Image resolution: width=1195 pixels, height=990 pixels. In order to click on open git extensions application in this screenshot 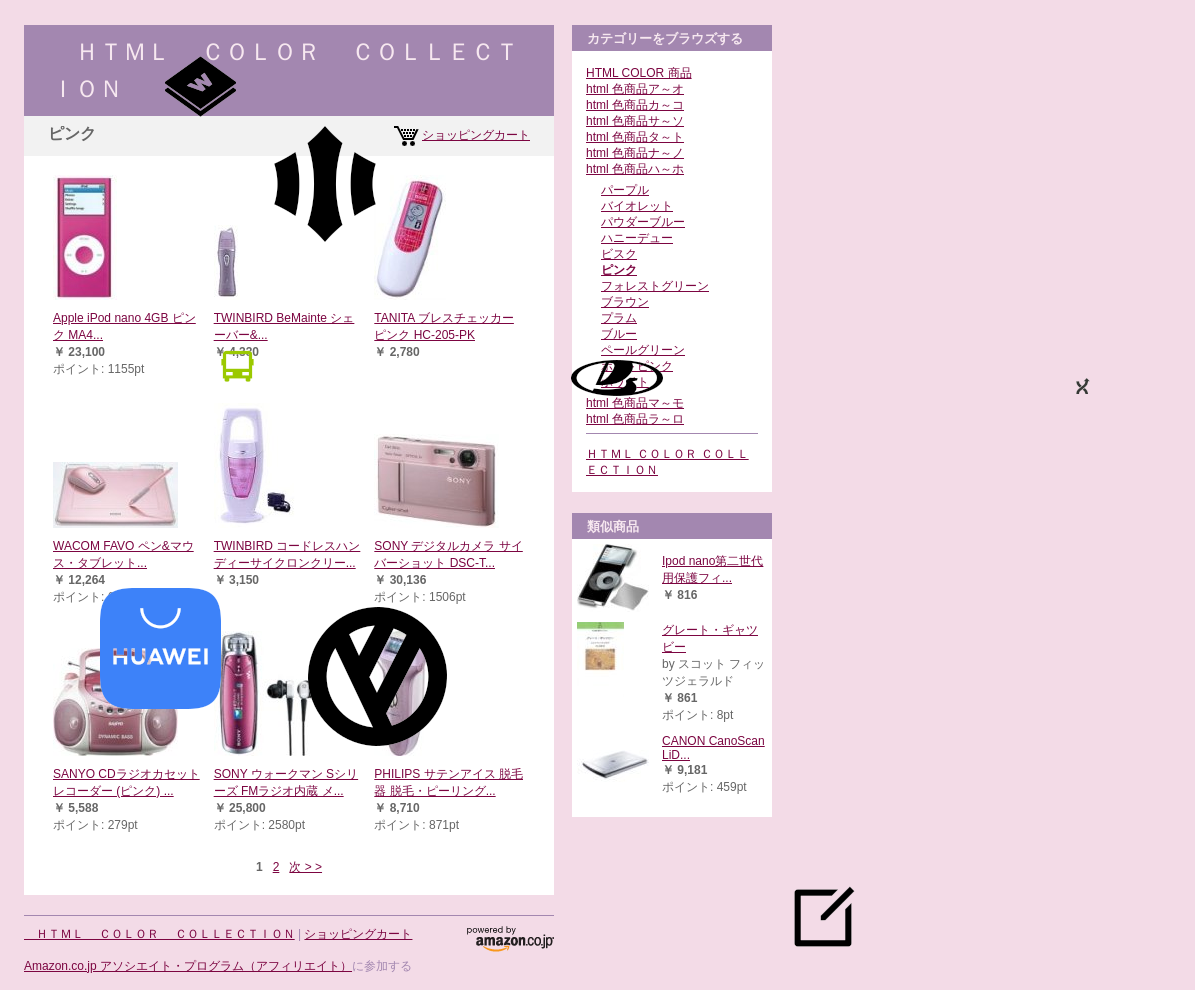, I will do `click(1083, 386)`.